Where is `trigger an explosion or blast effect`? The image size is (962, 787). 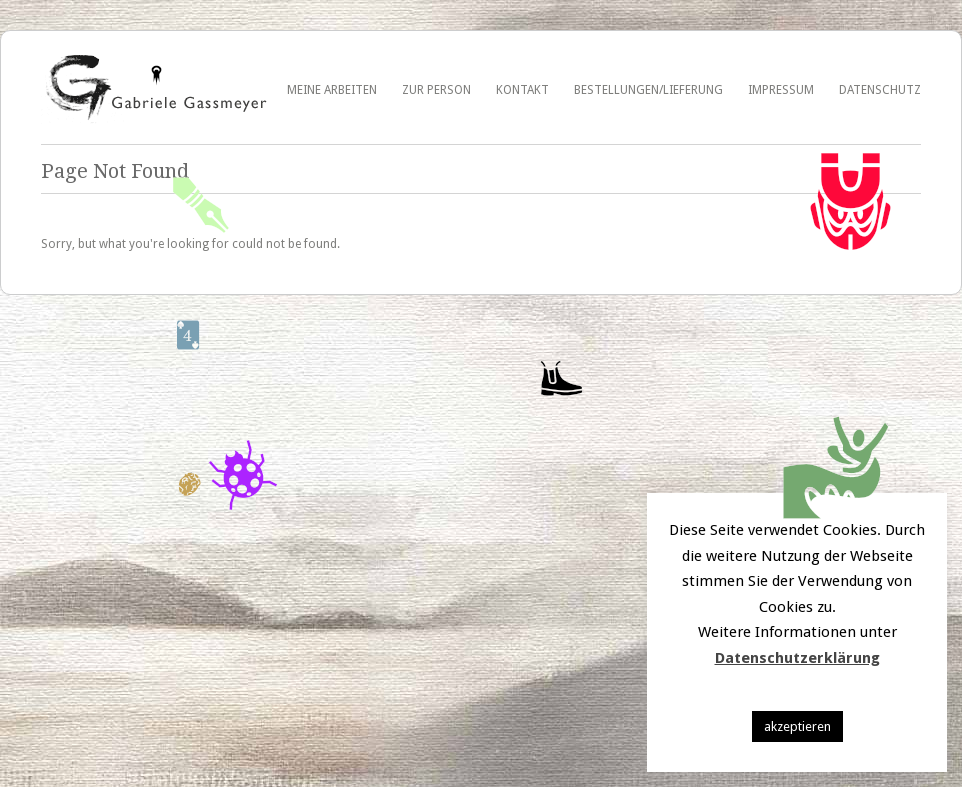
trigger an explosion or blast effect is located at coordinates (156, 75).